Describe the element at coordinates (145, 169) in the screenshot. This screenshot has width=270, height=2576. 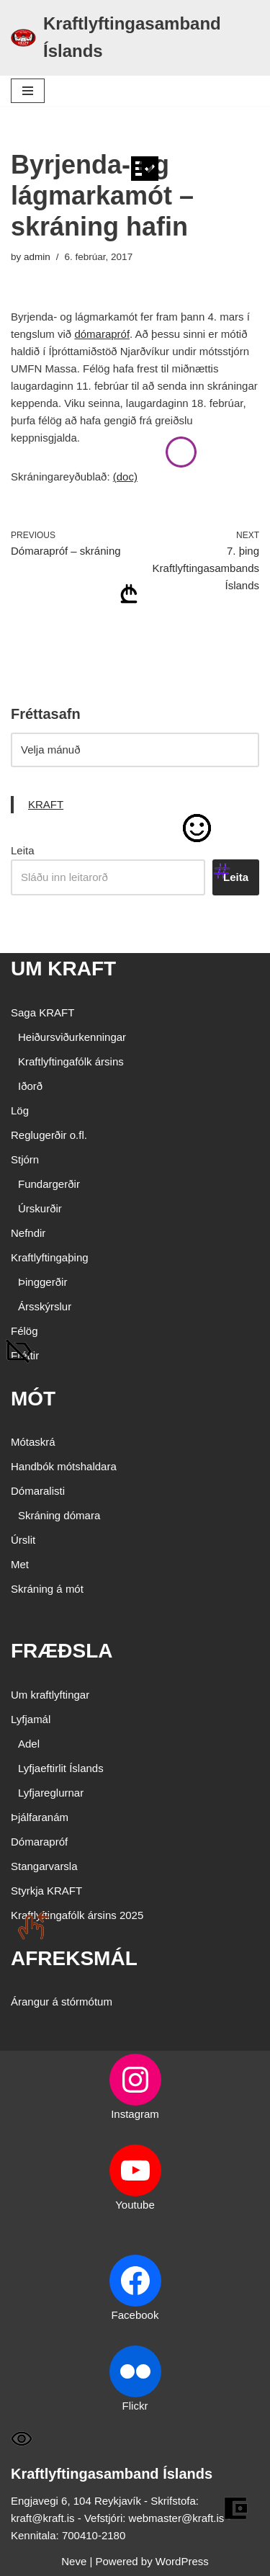
I see `verify or review checklist items` at that location.